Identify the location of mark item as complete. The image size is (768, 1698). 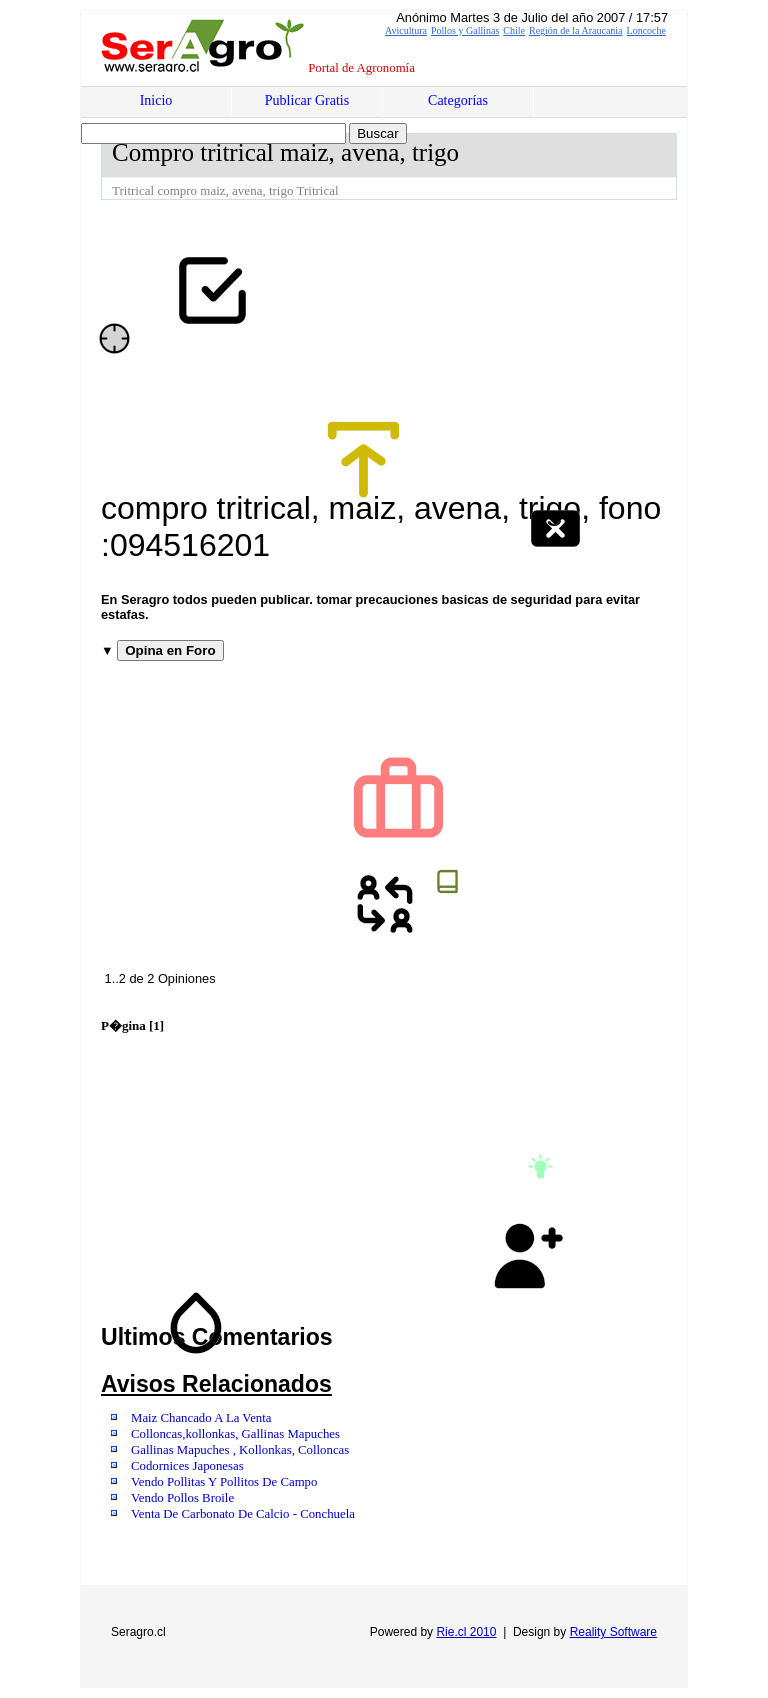
(212, 290).